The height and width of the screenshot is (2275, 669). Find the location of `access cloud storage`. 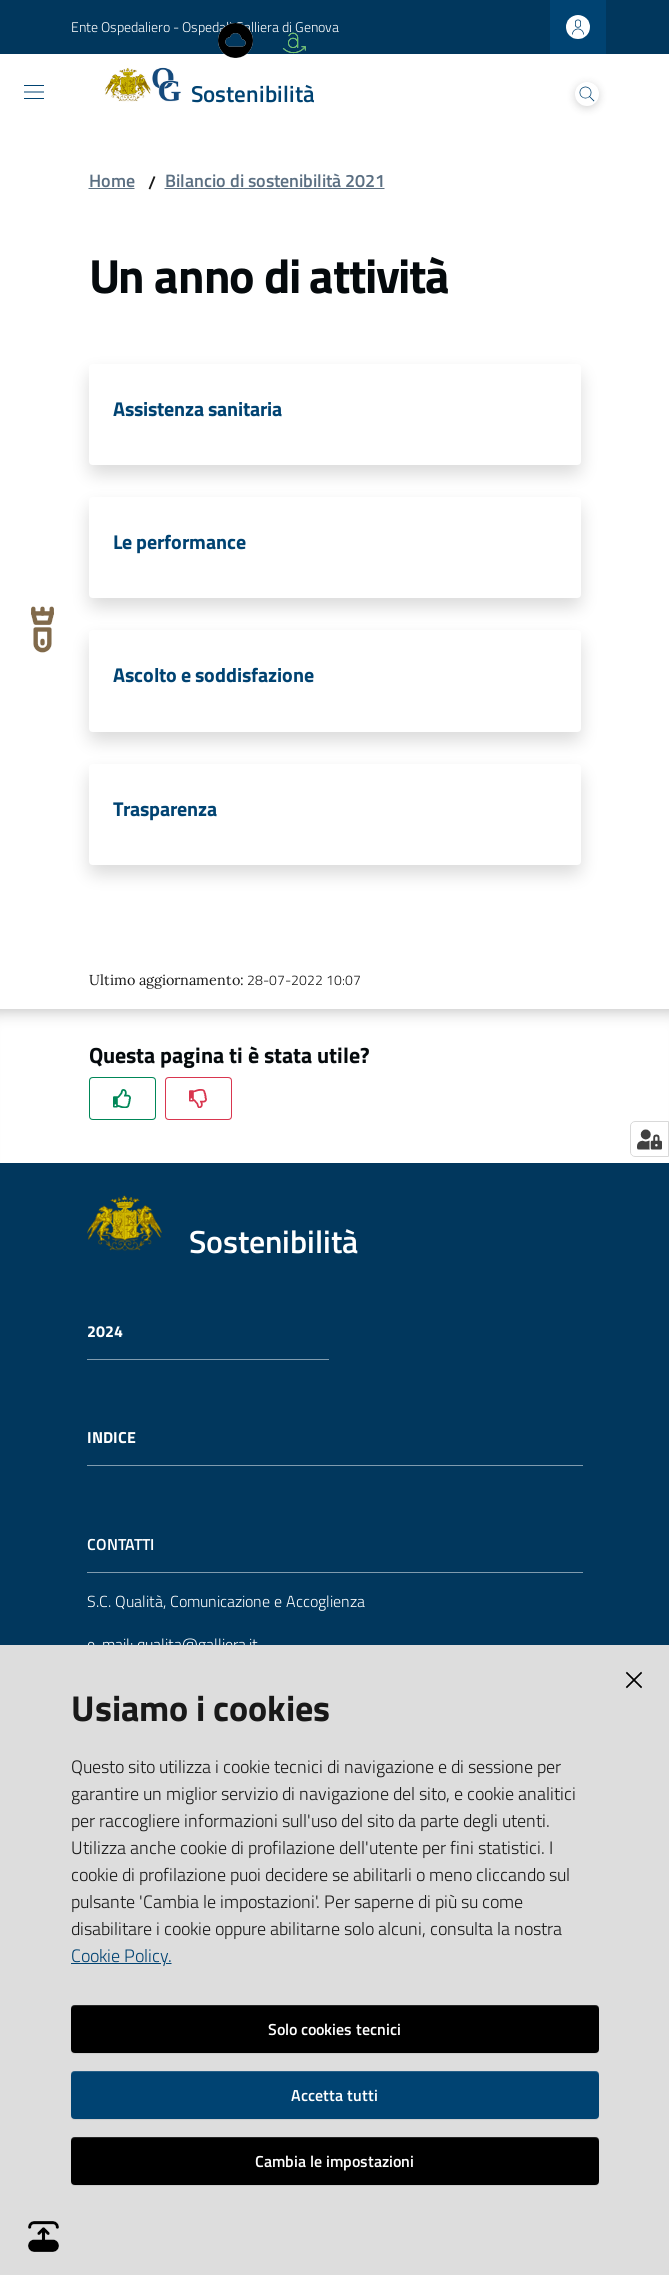

access cloud storage is located at coordinates (235, 40).